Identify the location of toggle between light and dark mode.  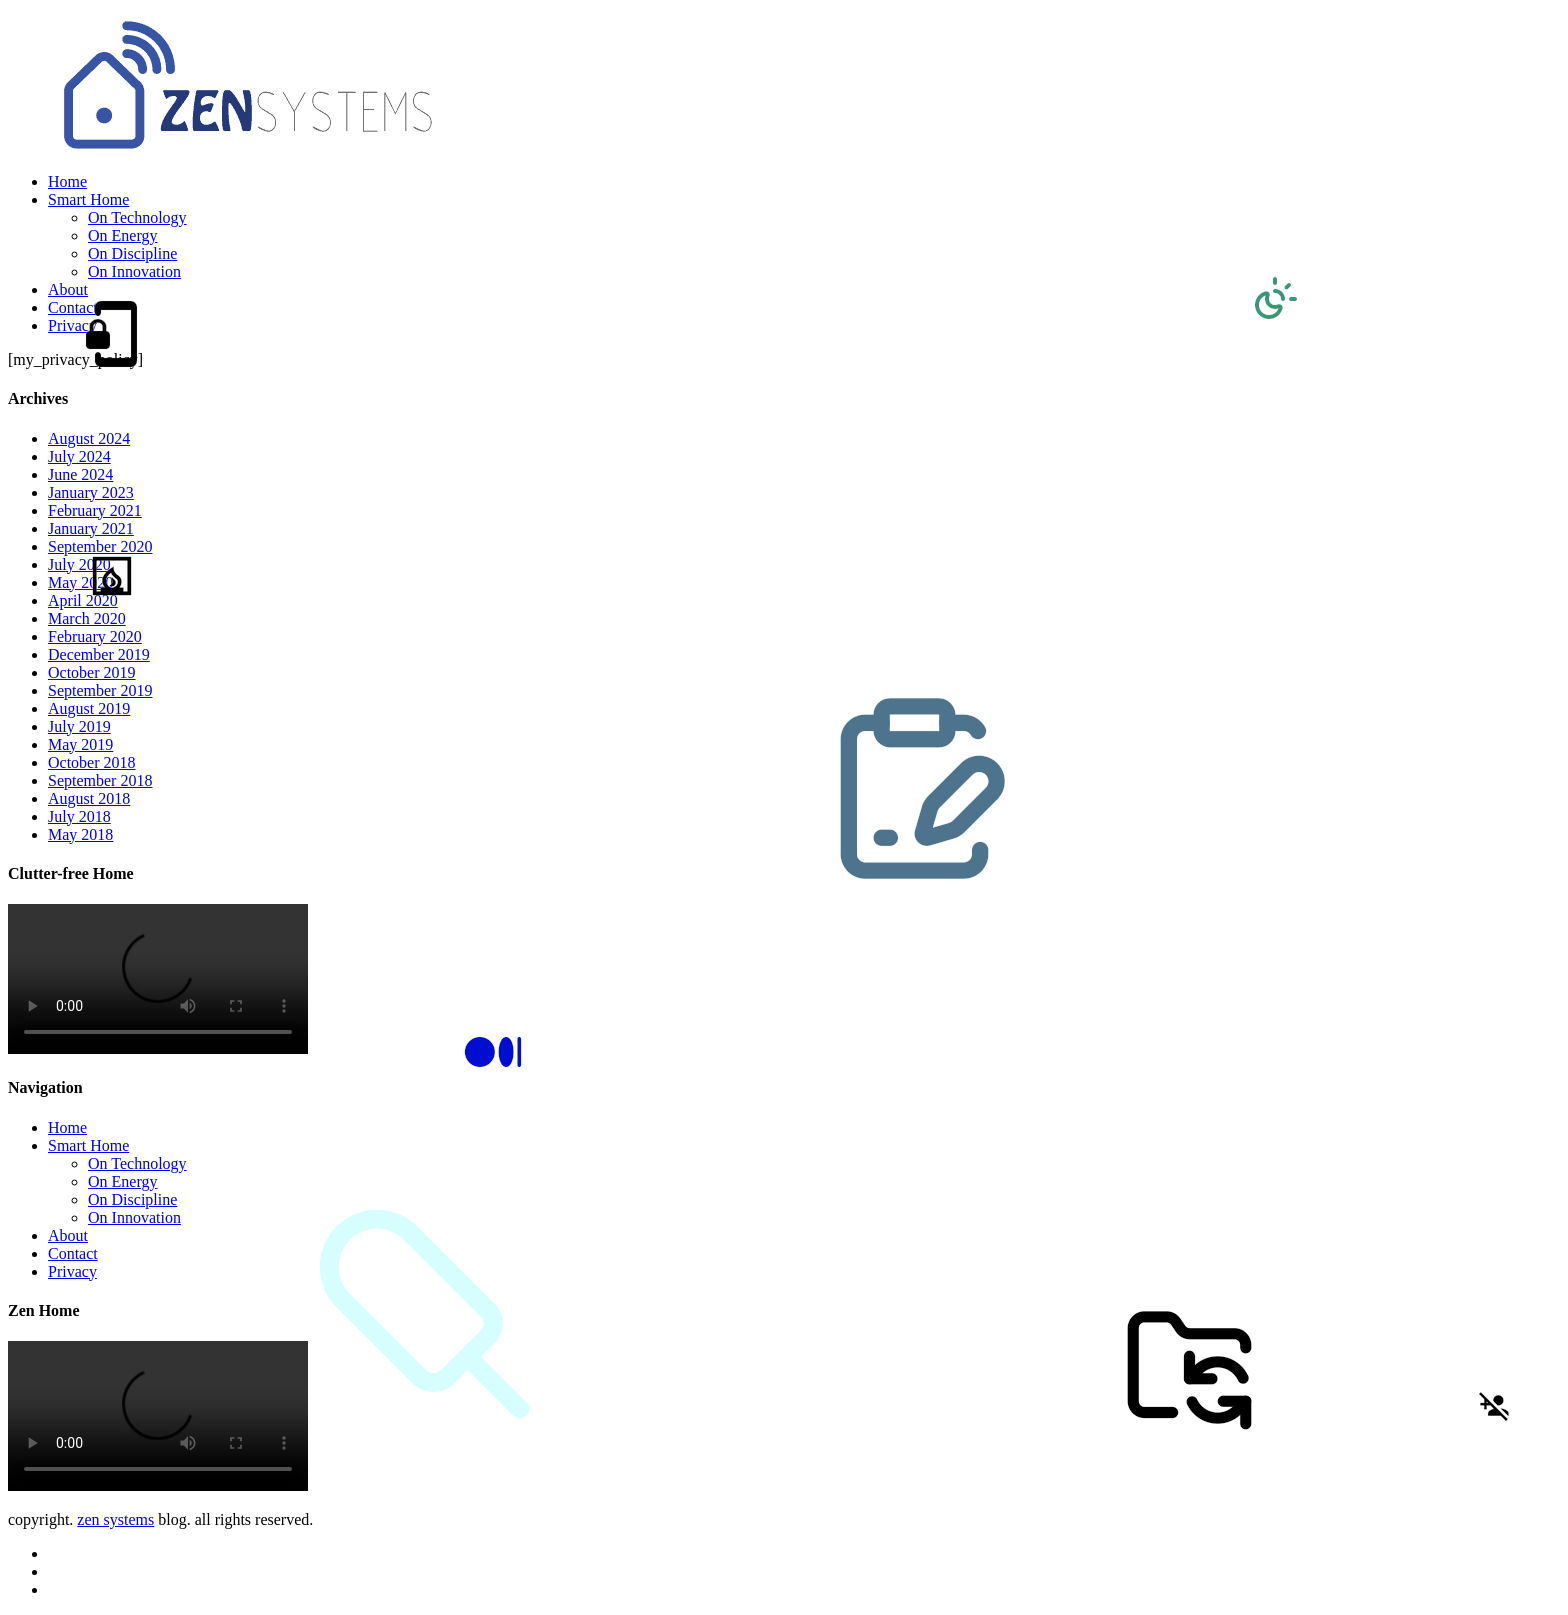
(1275, 299).